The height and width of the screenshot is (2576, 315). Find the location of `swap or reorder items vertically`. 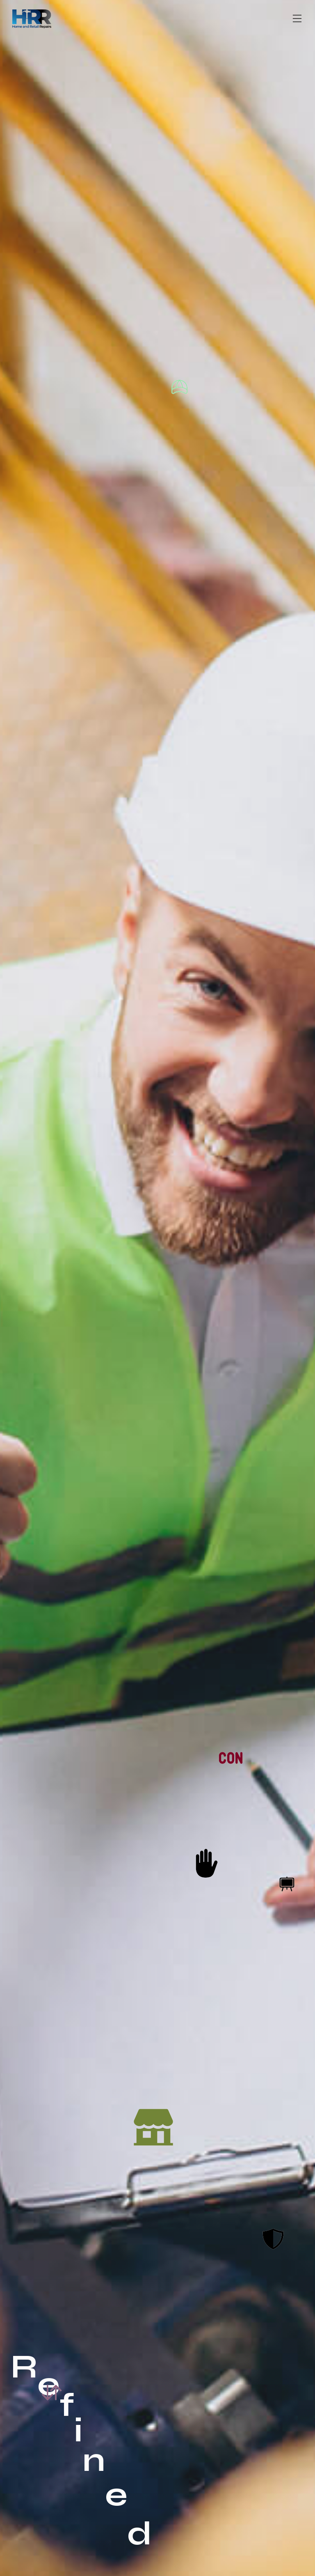

swap or reorder items vertically is located at coordinates (52, 2392).